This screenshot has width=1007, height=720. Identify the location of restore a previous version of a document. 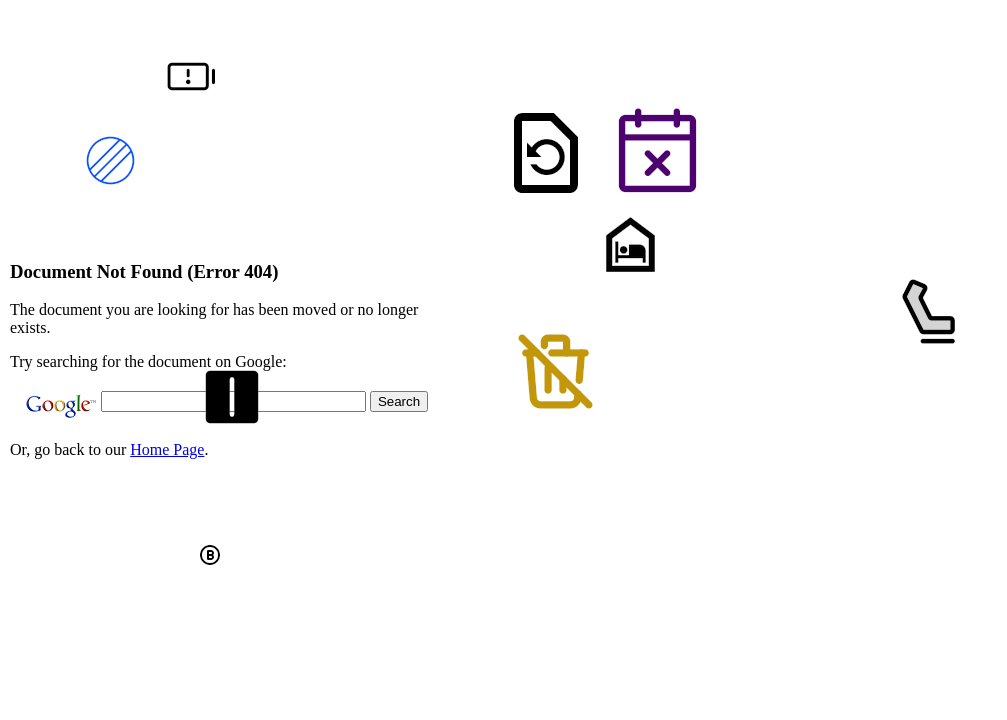
(546, 153).